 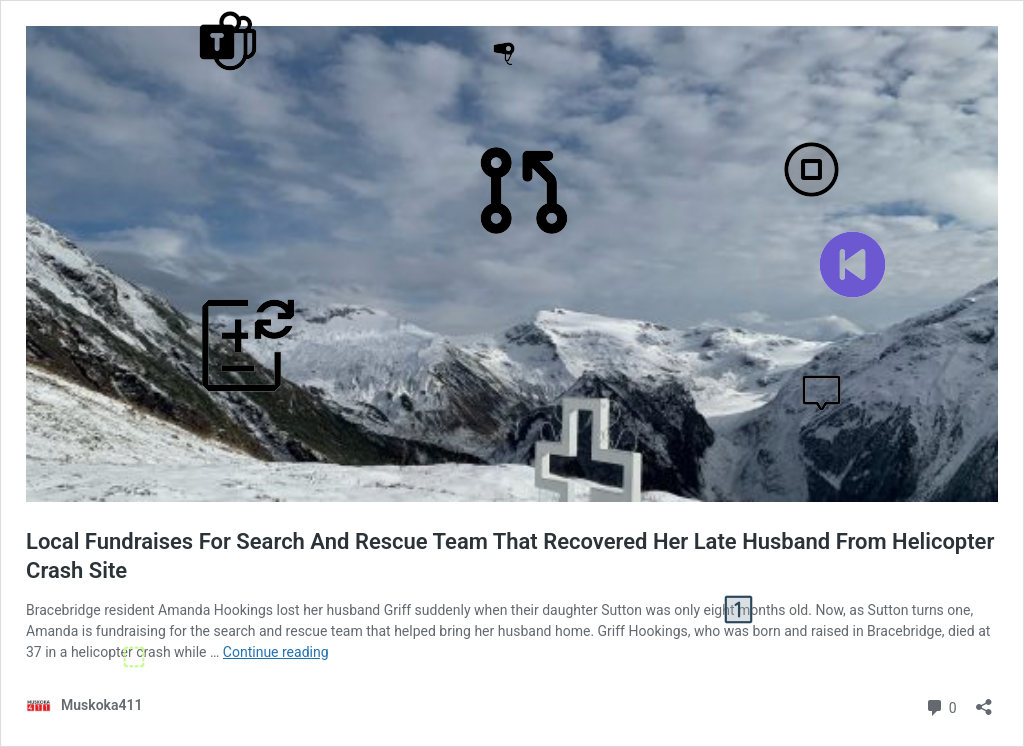 What do you see at coordinates (504, 52) in the screenshot?
I see `access hair styling or beauty tools` at bounding box center [504, 52].